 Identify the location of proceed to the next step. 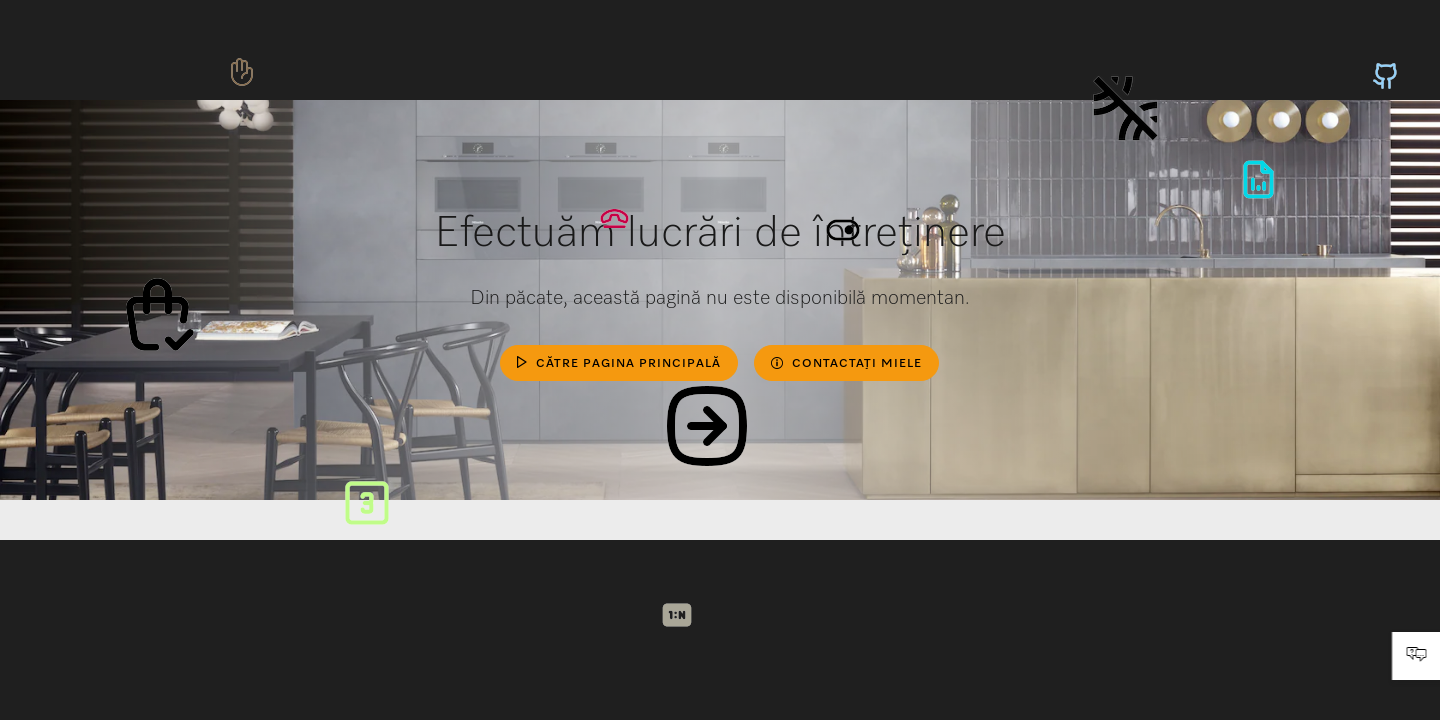
(707, 426).